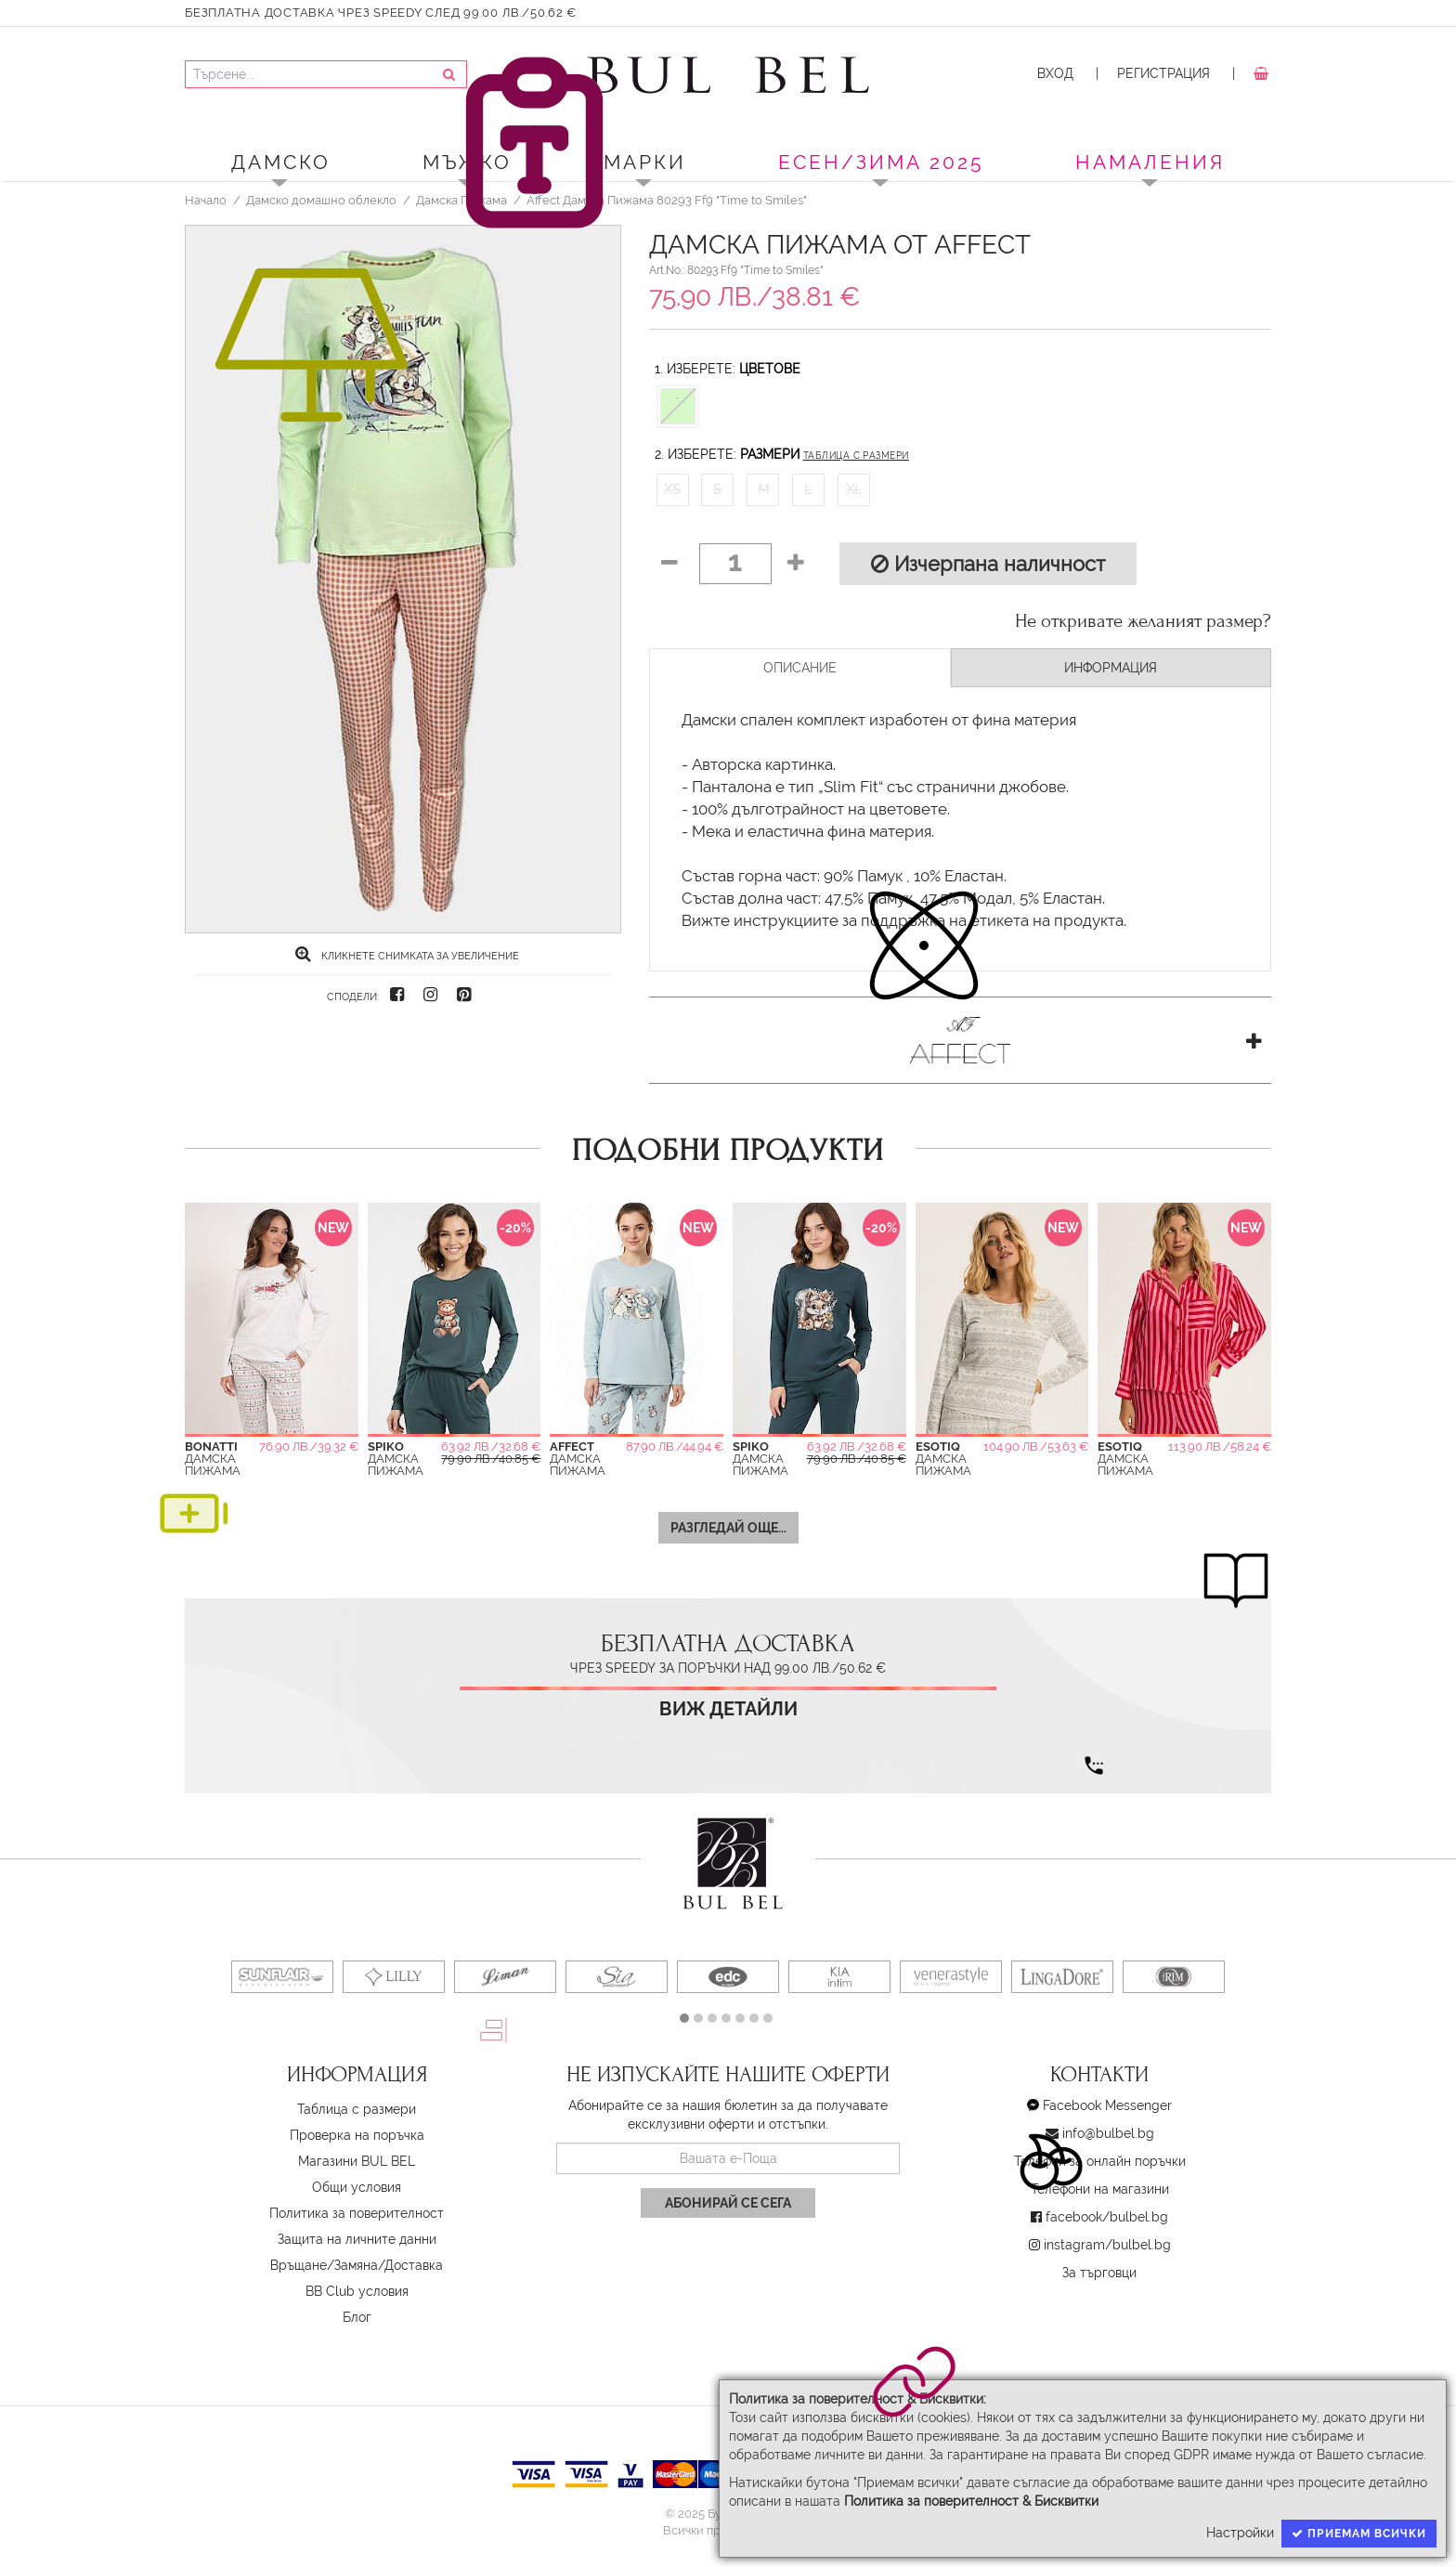  I want to click on open a book or reading view, so click(1236, 1576).